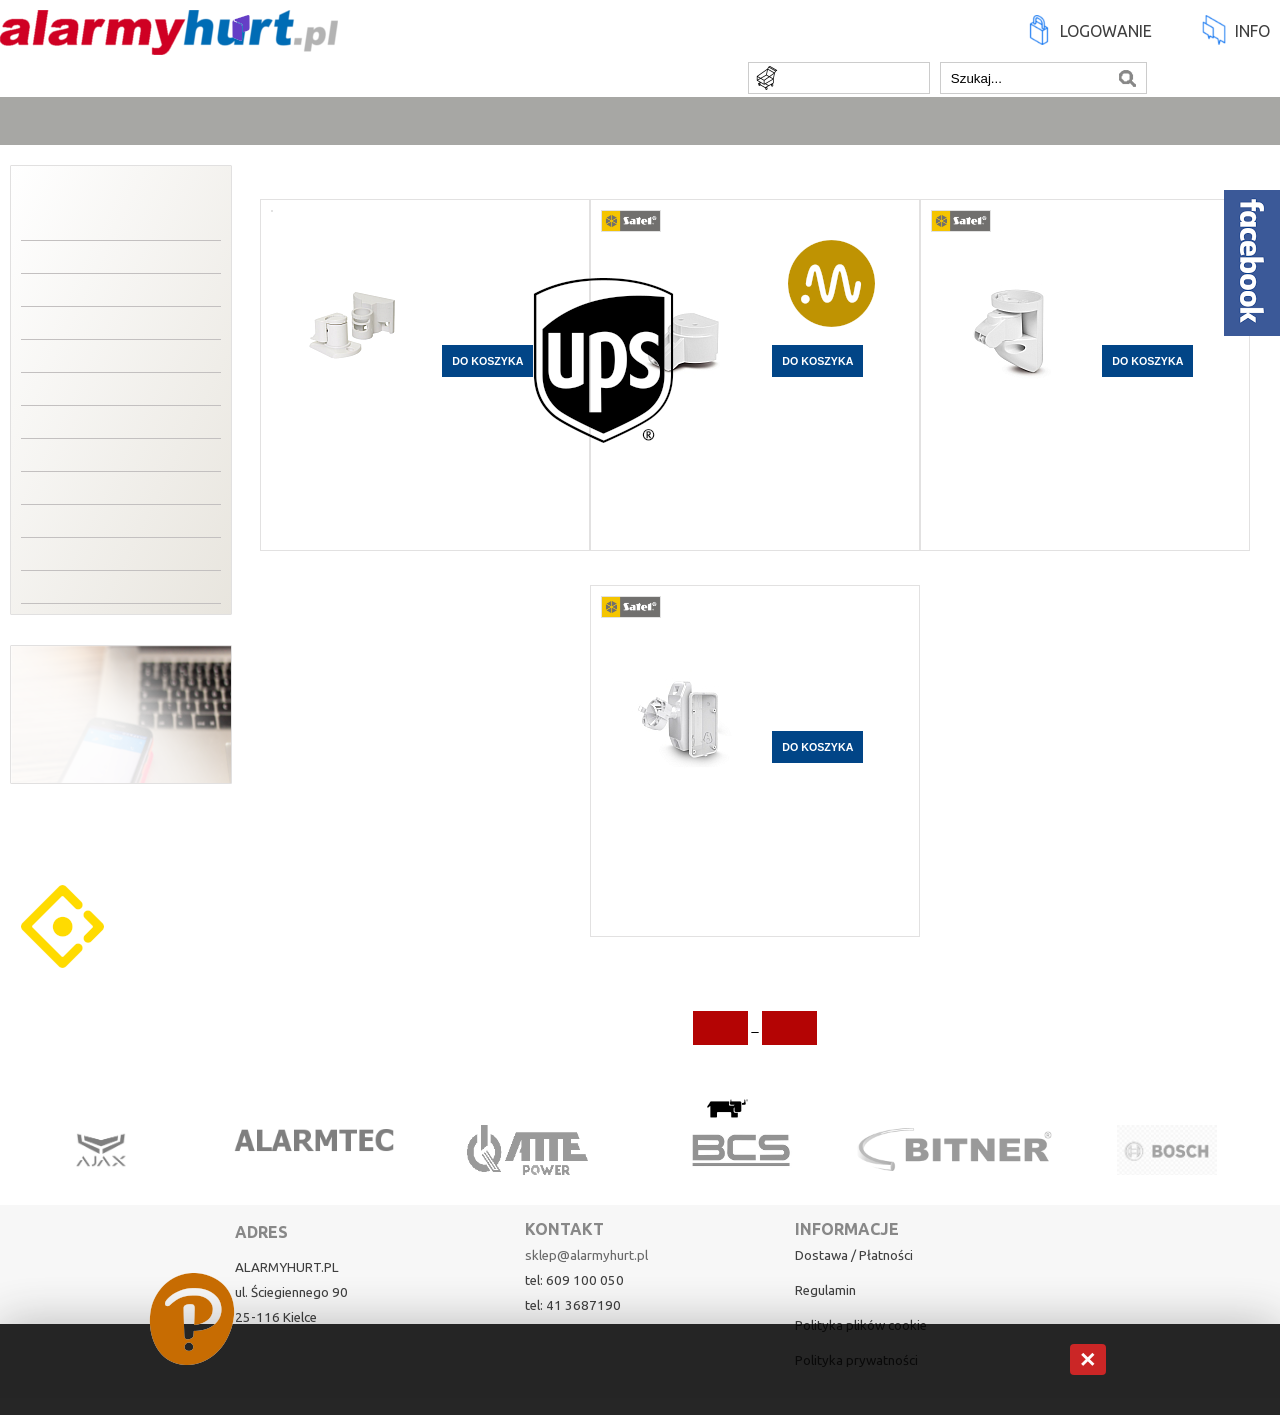  I want to click on pearson education platform logo, so click(192, 1319).